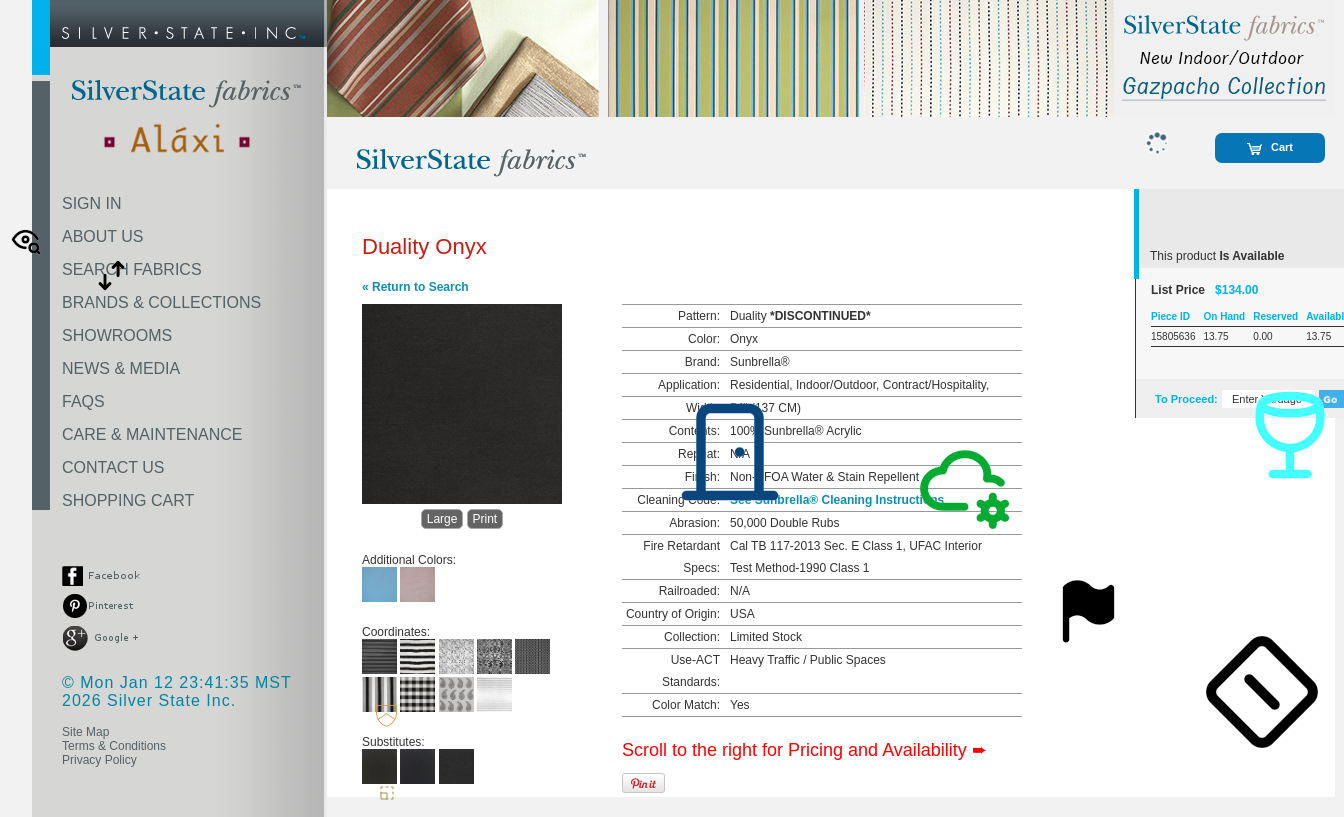 The width and height of the screenshot is (1344, 817). I want to click on indicates mobile data connection status, so click(111, 275).